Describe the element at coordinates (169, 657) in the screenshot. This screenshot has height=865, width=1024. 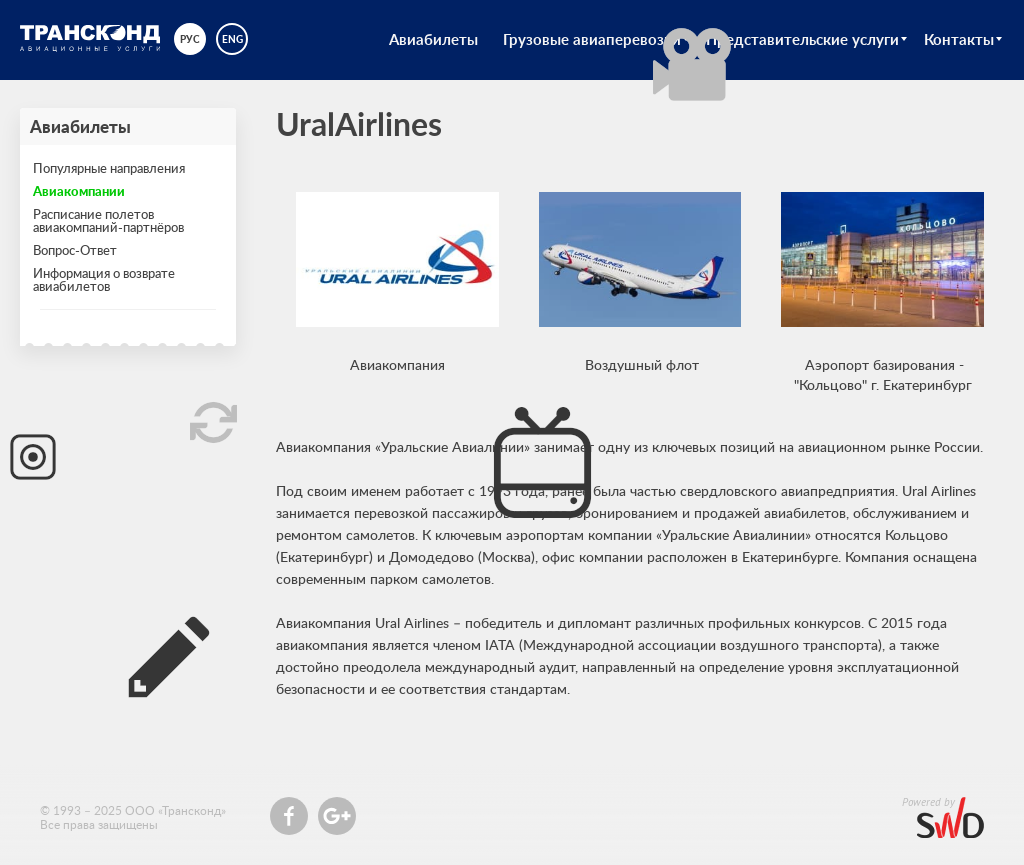
I see `access office or productivity applications` at that location.